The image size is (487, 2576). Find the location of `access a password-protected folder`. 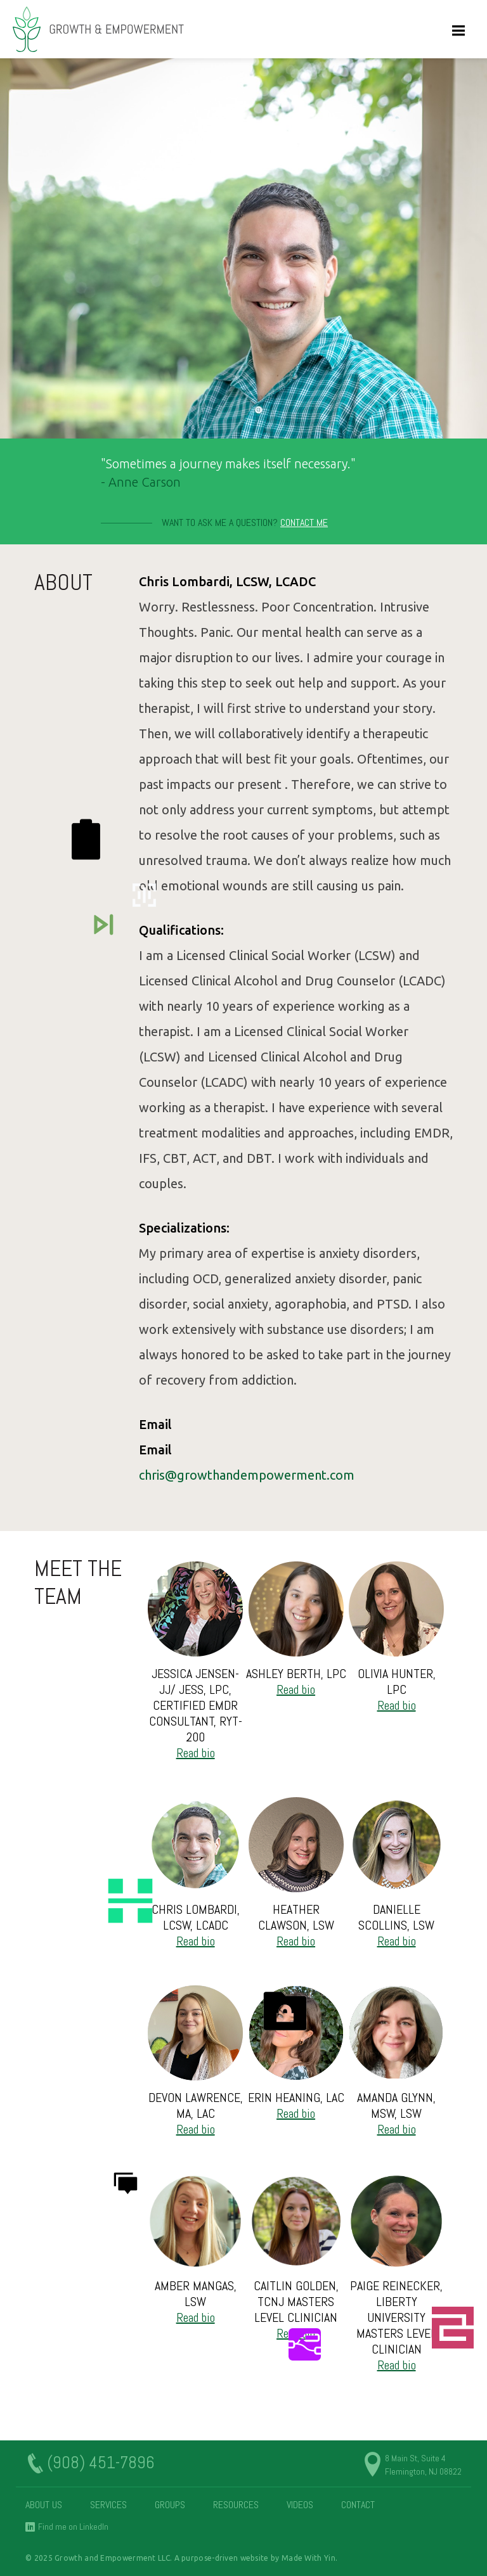

access a password-protected folder is located at coordinates (285, 2011).